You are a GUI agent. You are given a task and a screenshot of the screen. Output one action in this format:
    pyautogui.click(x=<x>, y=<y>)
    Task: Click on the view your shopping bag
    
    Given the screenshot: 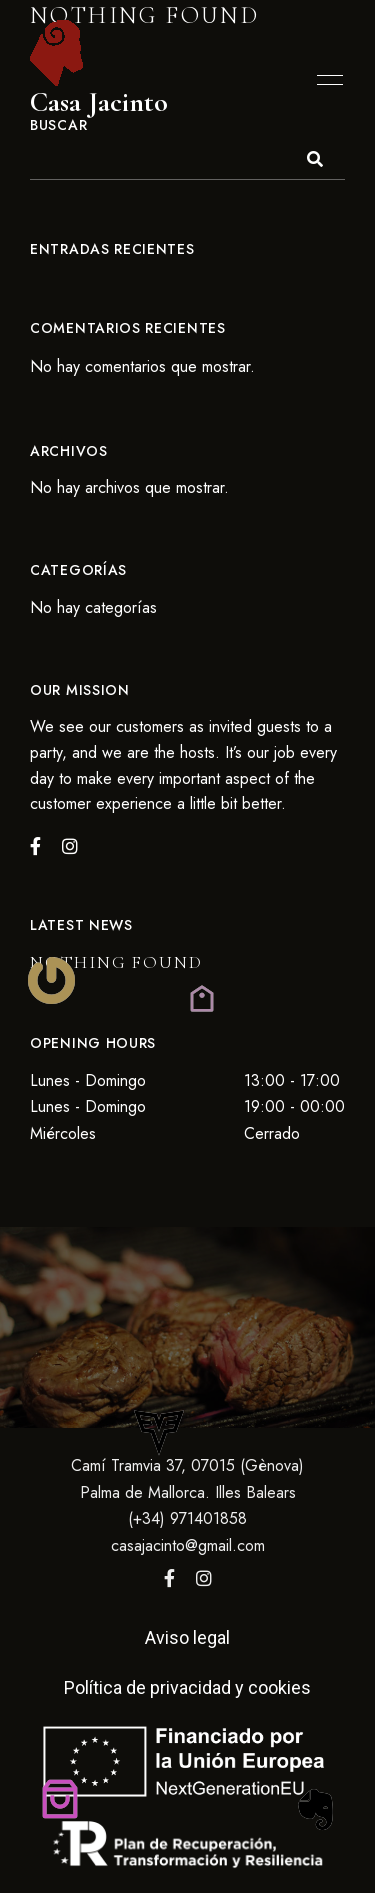 What is the action you would take?
    pyautogui.click(x=60, y=1799)
    